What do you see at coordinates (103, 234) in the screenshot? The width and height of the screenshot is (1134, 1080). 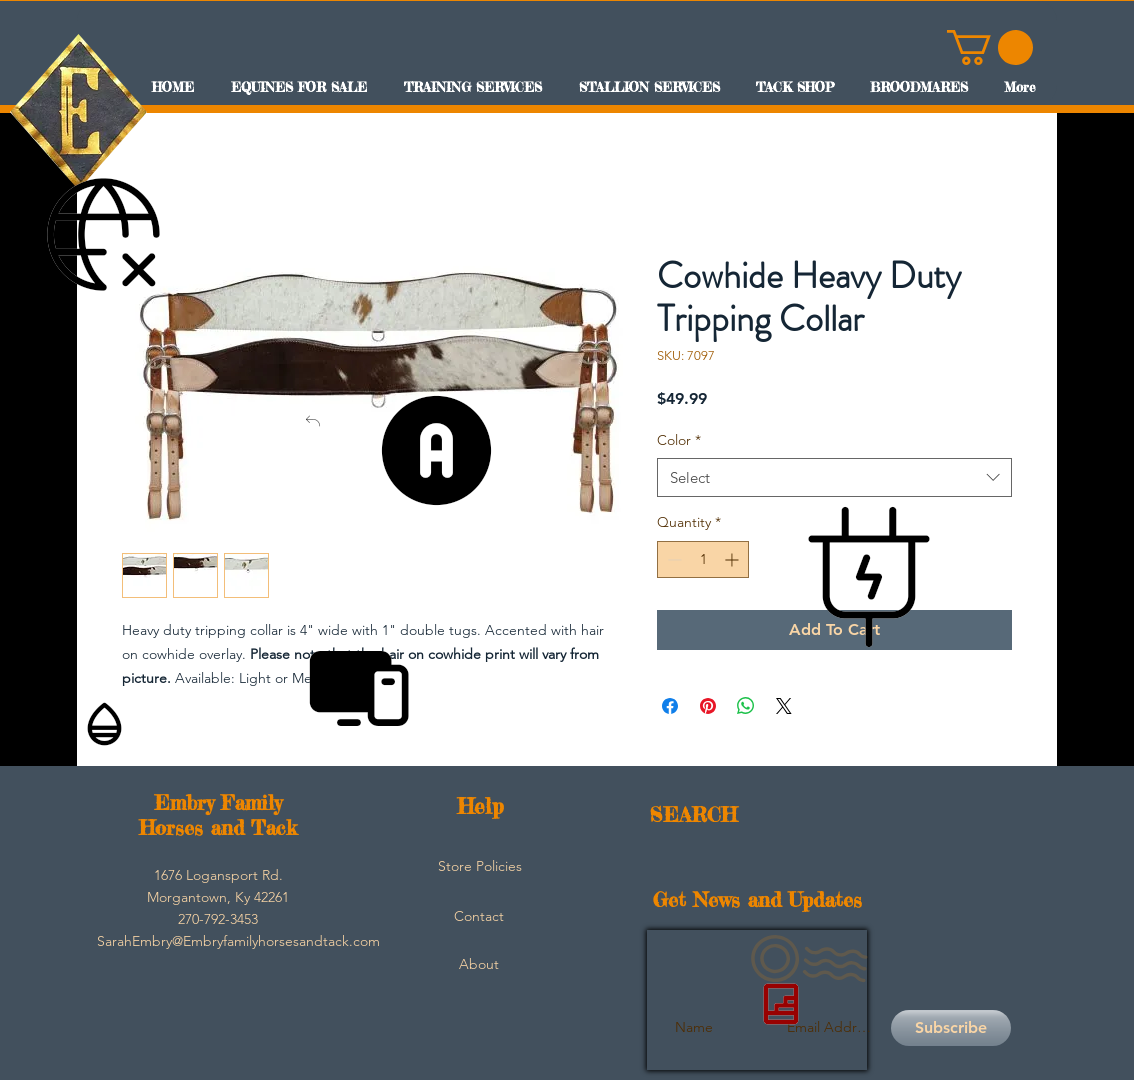 I see `disconnect from the internet` at bounding box center [103, 234].